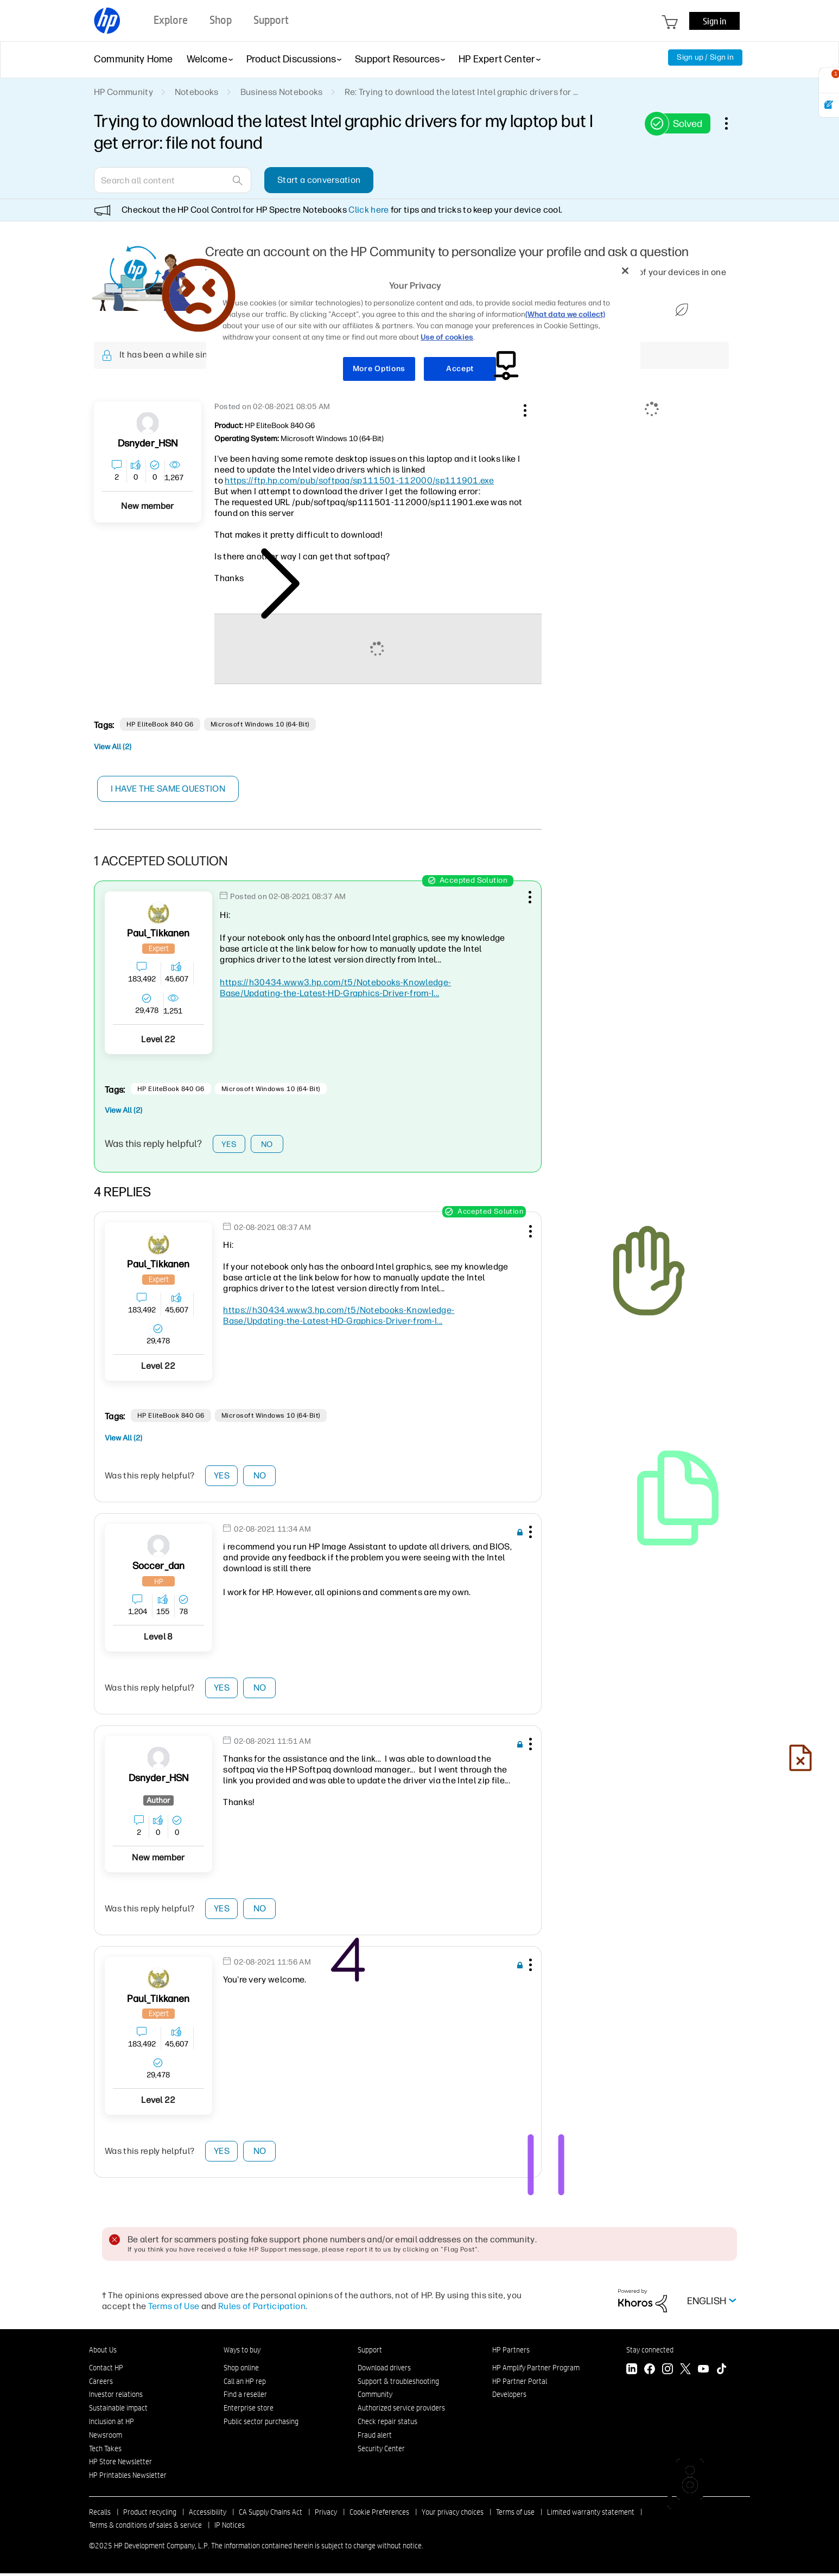 The image size is (839, 2576). What do you see at coordinates (506, 365) in the screenshot?
I see `view event details on timeline` at bounding box center [506, 365].